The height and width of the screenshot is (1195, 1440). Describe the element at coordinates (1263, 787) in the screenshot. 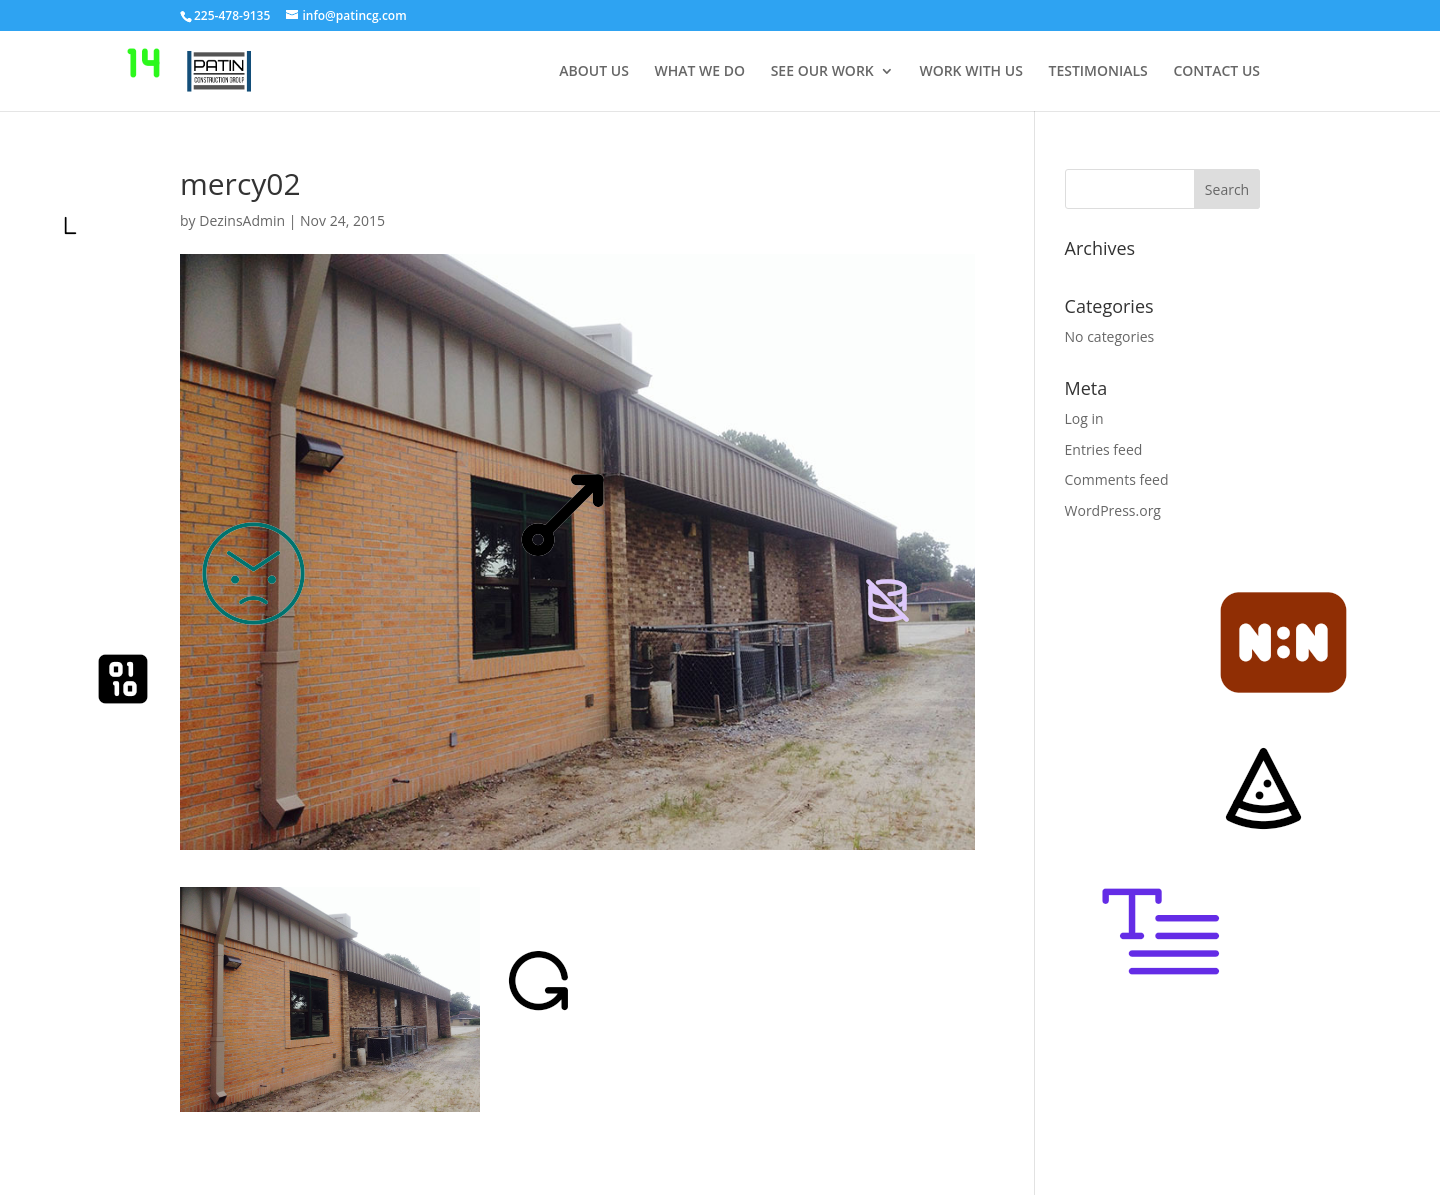

I see `browse food delivery options` at that location.